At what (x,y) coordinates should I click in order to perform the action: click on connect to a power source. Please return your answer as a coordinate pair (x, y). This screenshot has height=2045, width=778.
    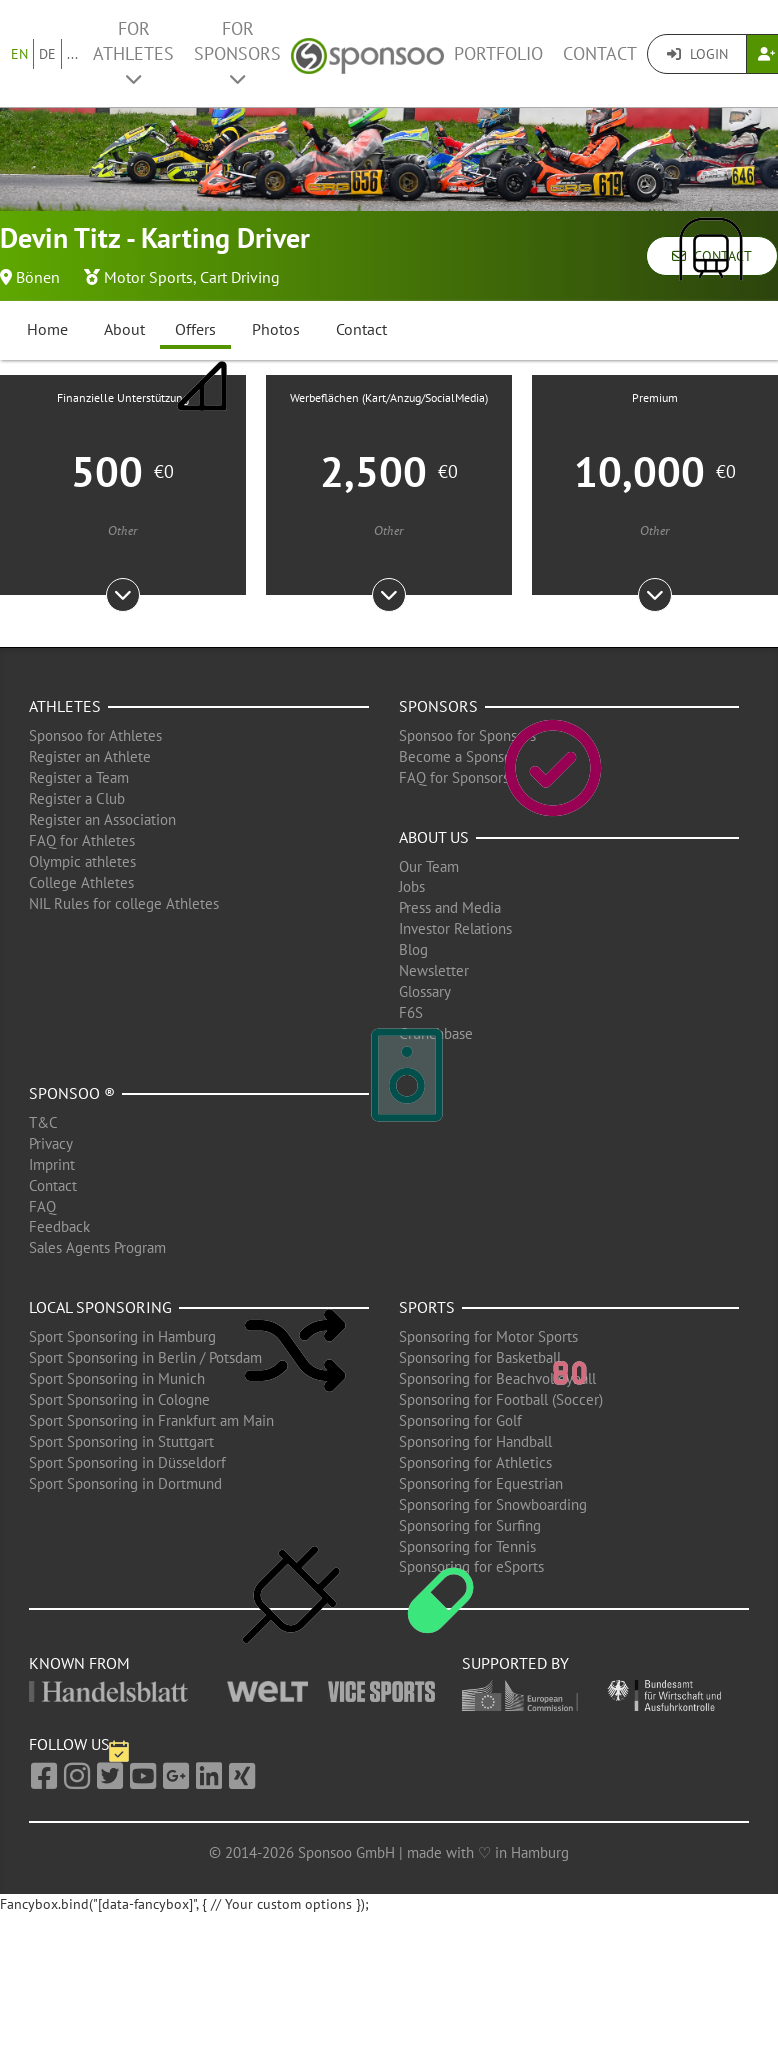
    Looking at the image, I should click on (289, 1596).